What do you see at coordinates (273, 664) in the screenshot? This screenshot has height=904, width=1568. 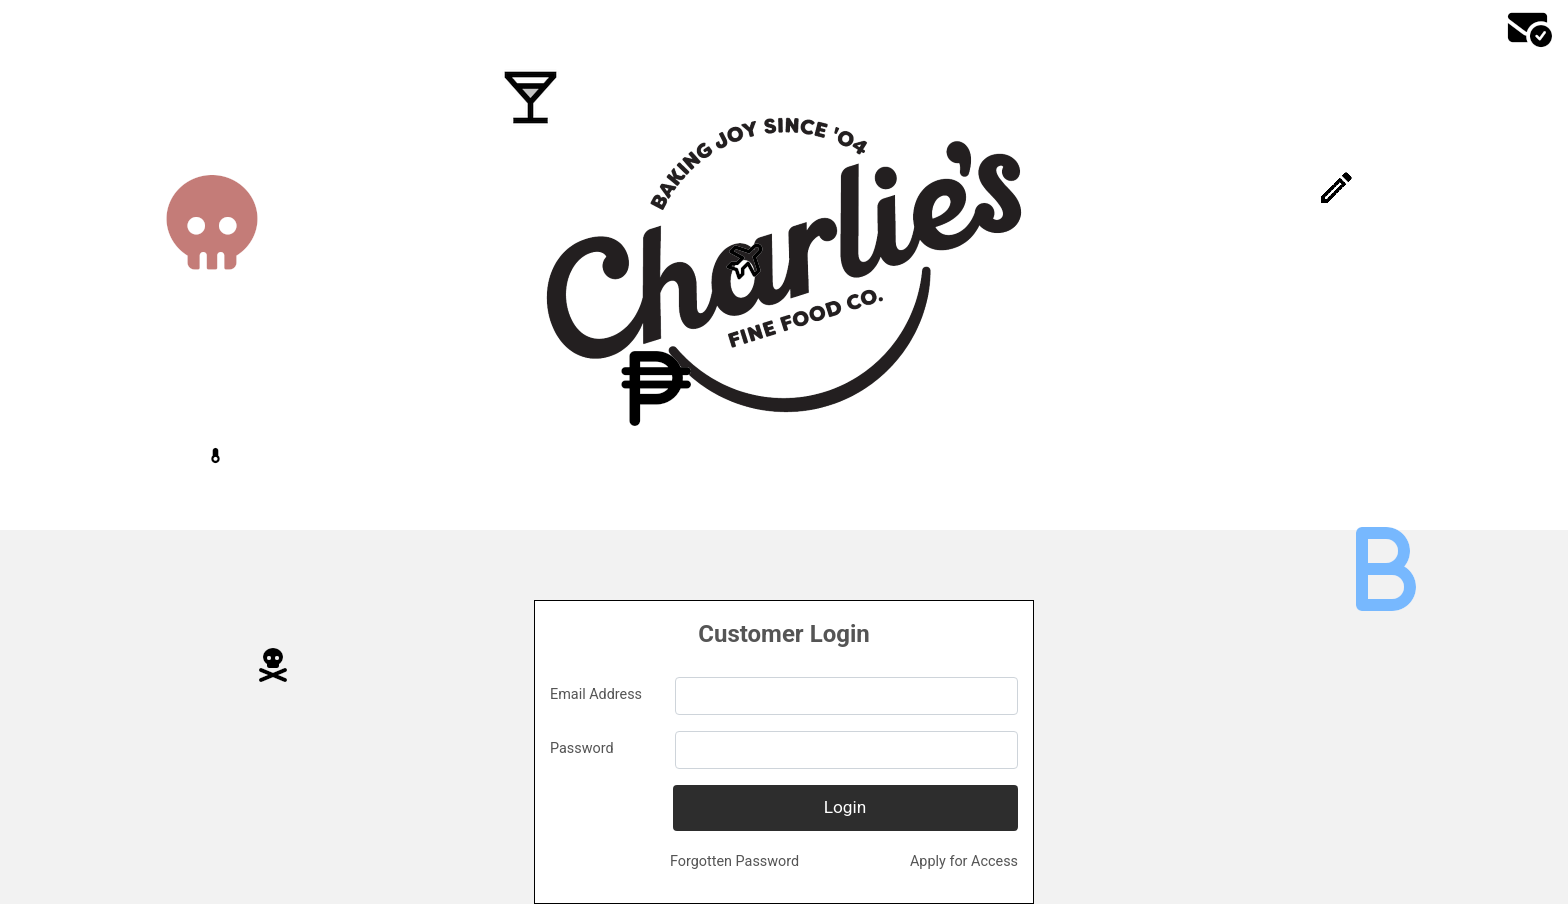 I see `indicates dangerous or hazardous content` at bounding box center [273, 664].